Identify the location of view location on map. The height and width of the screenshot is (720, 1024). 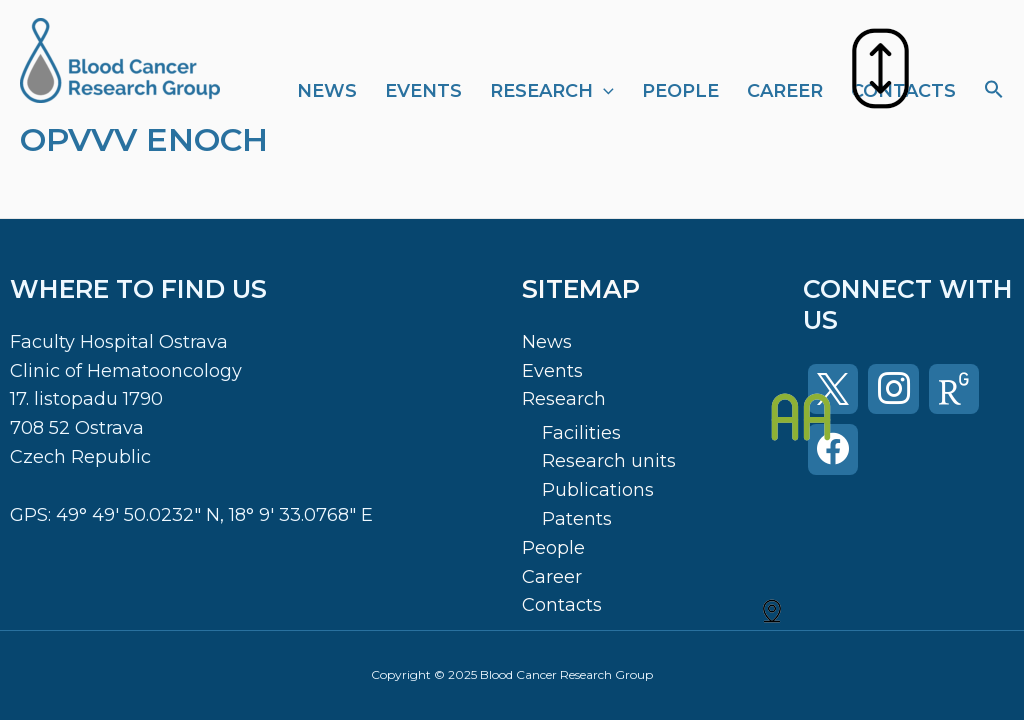
(772, 611).